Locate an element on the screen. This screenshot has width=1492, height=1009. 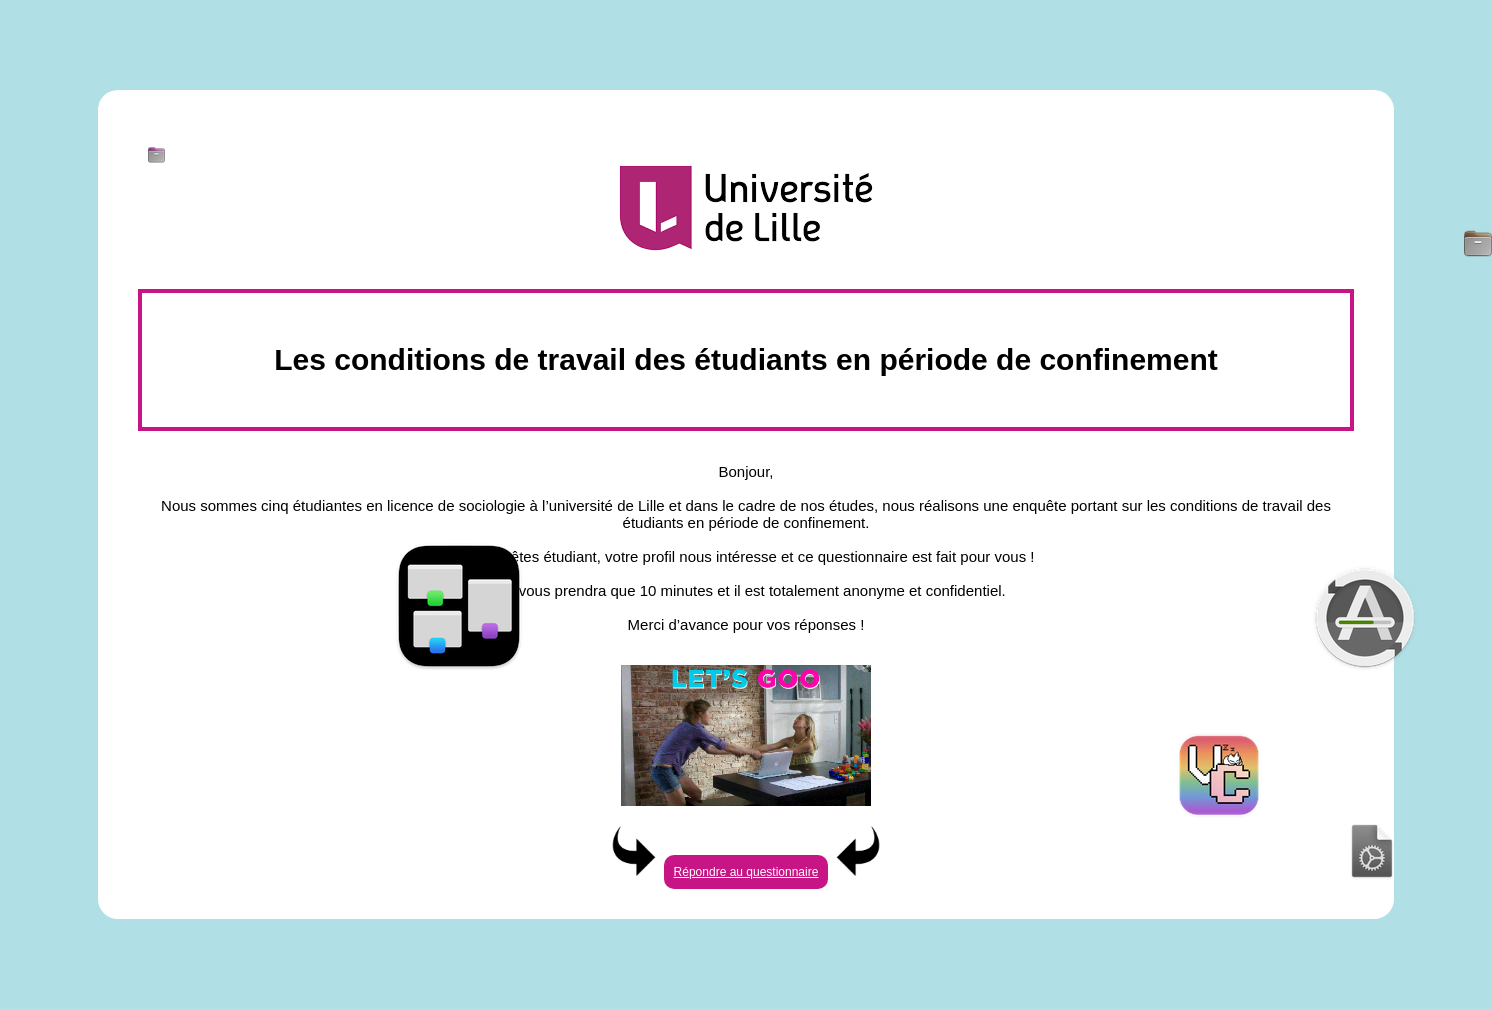
open vesktop, a discord client mod is located at coordinates (1219, 774).